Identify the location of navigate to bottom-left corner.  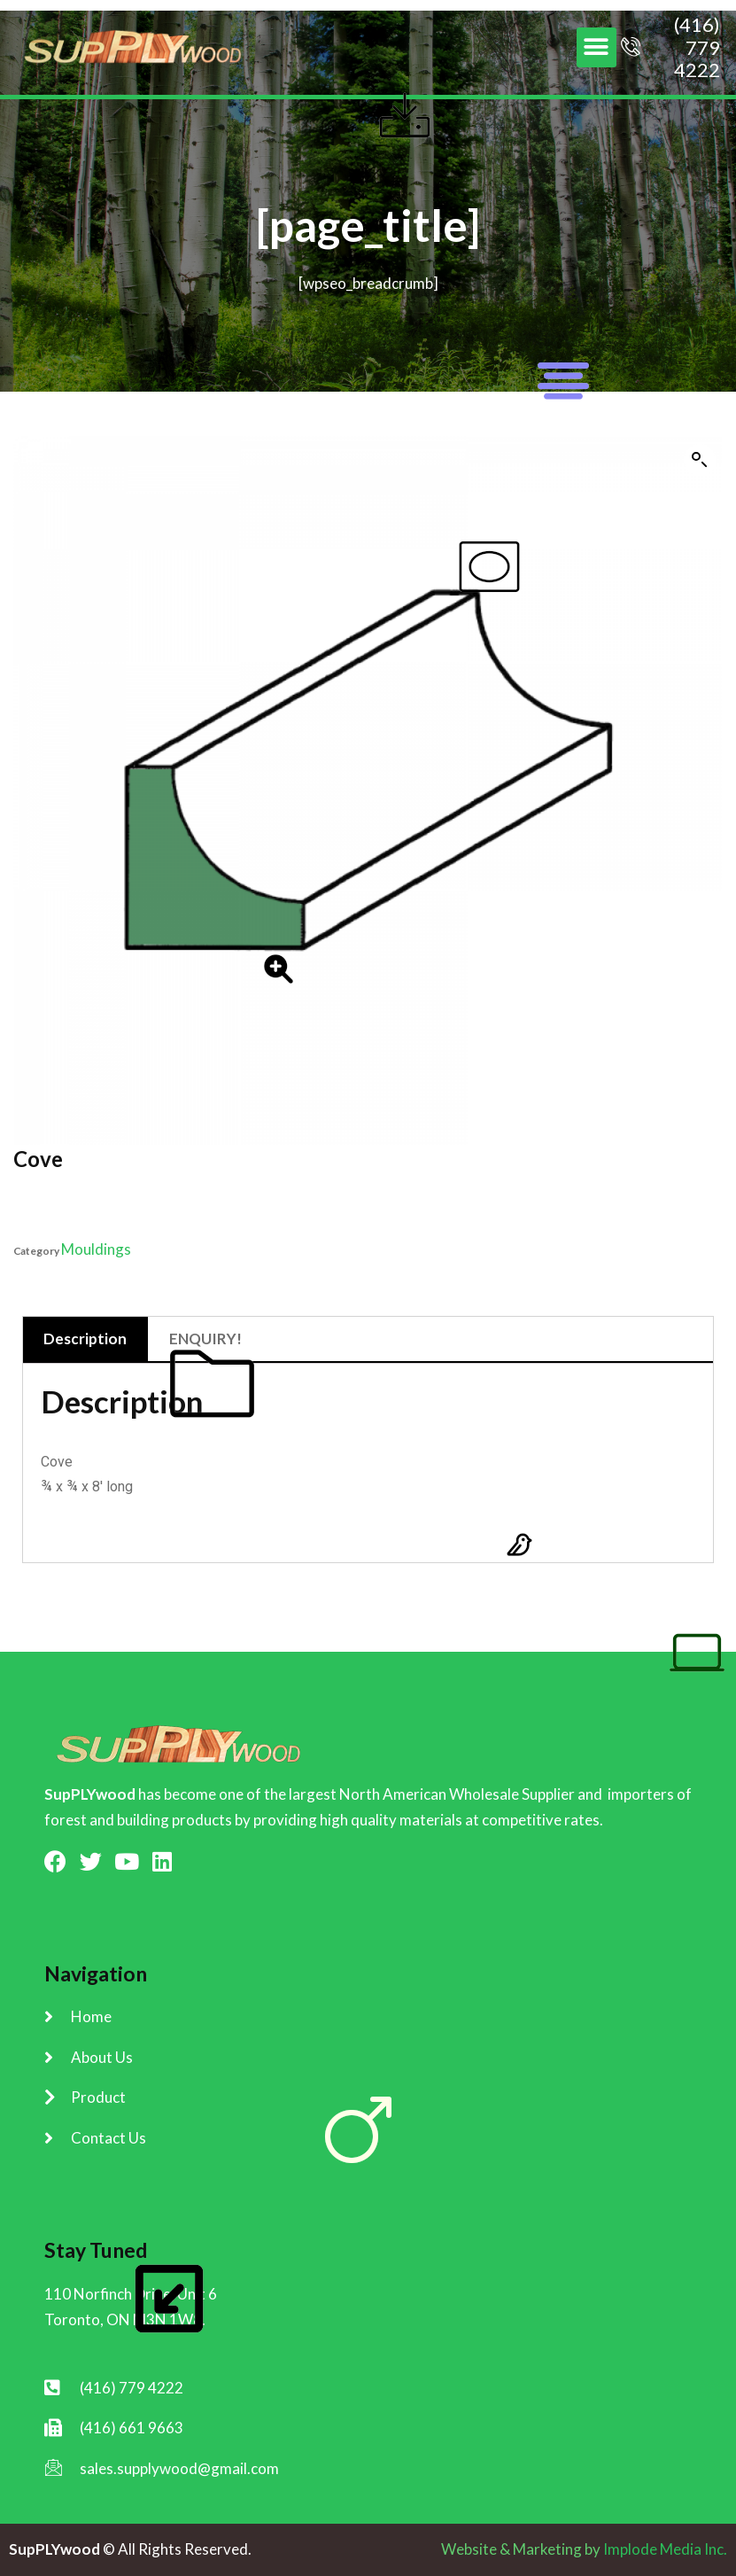
(169, 2299).